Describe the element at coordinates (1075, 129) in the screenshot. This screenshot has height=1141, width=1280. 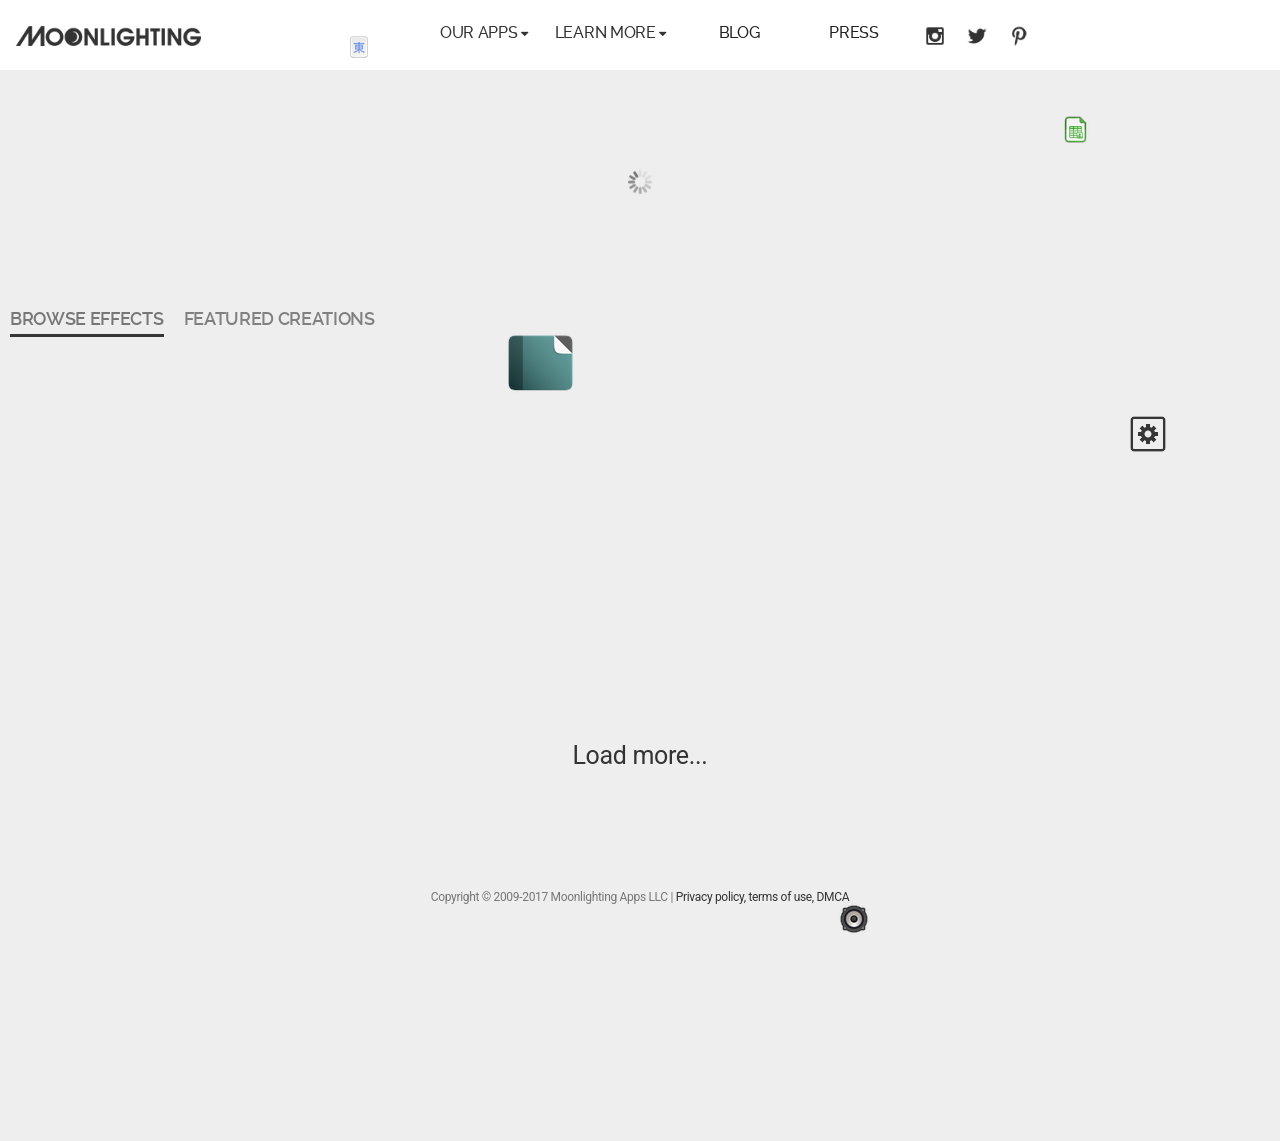
I see `open a spreadsheet template file` at that location.